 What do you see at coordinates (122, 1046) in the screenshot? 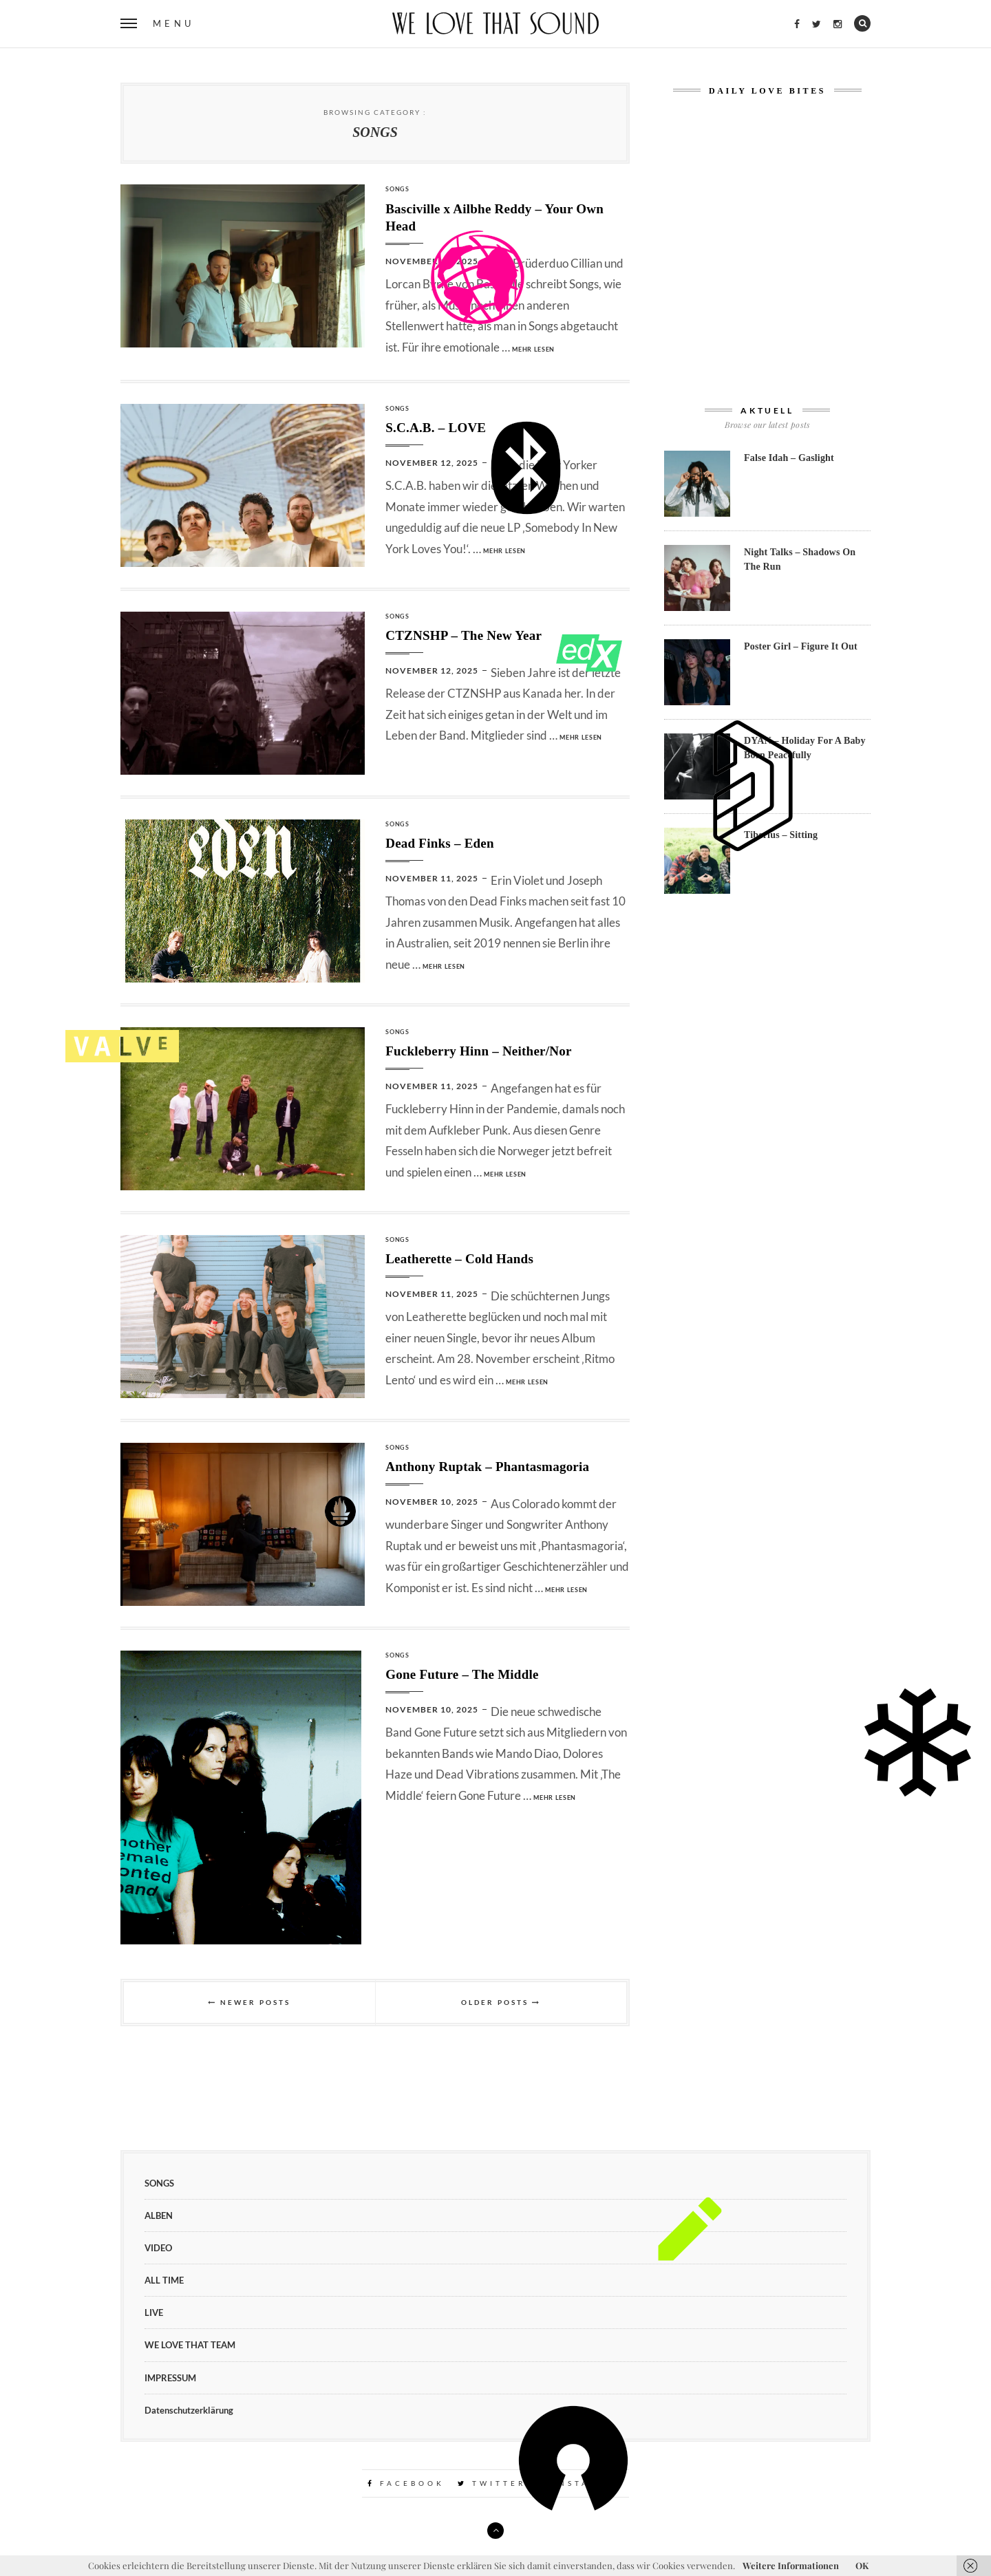
I see `valve corporation logo` at bounding box center [122, 1046].